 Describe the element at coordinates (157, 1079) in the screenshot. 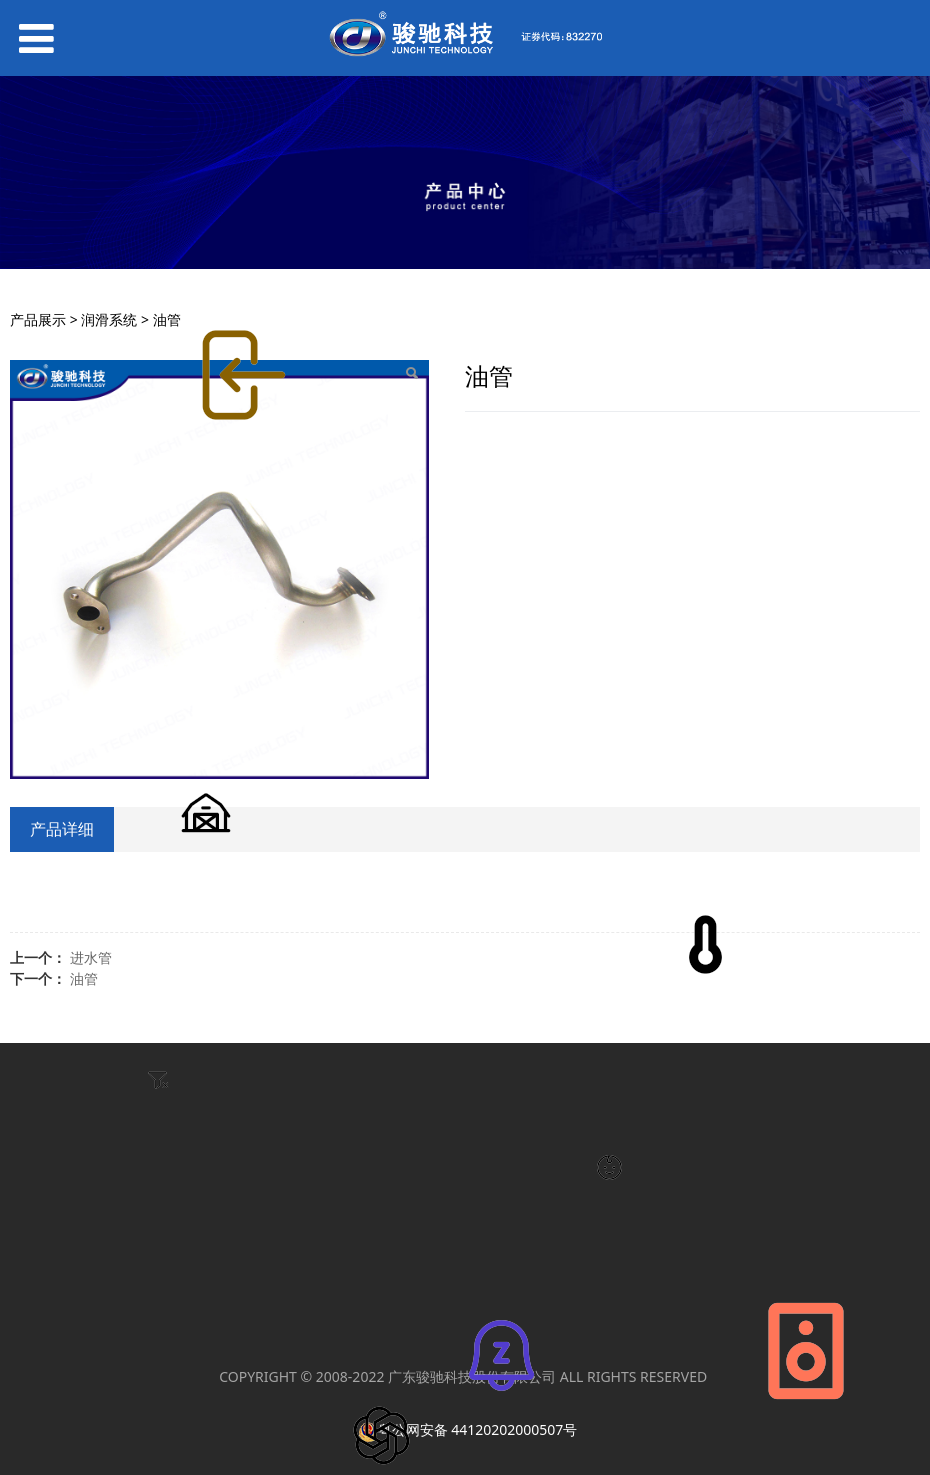

I see `clear all active filters` at that location.